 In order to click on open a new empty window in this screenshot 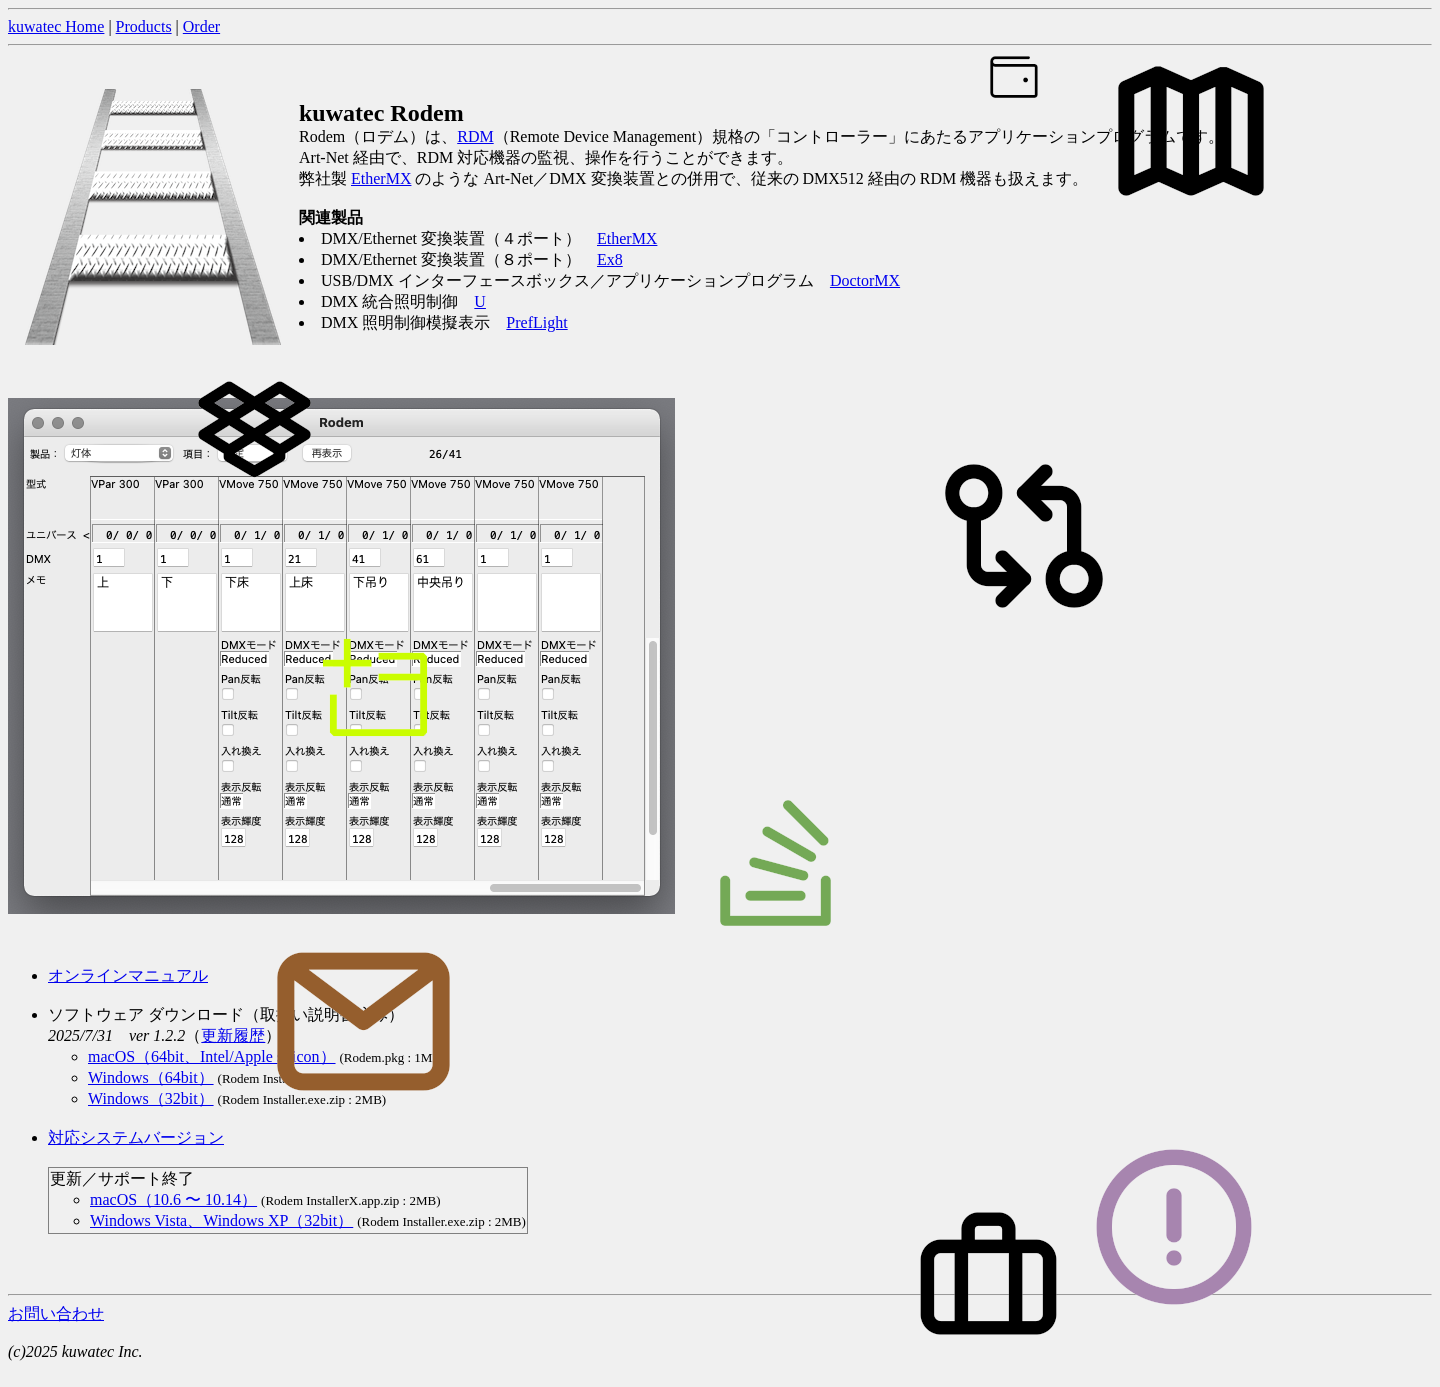, I will do `click(378, 687)`.